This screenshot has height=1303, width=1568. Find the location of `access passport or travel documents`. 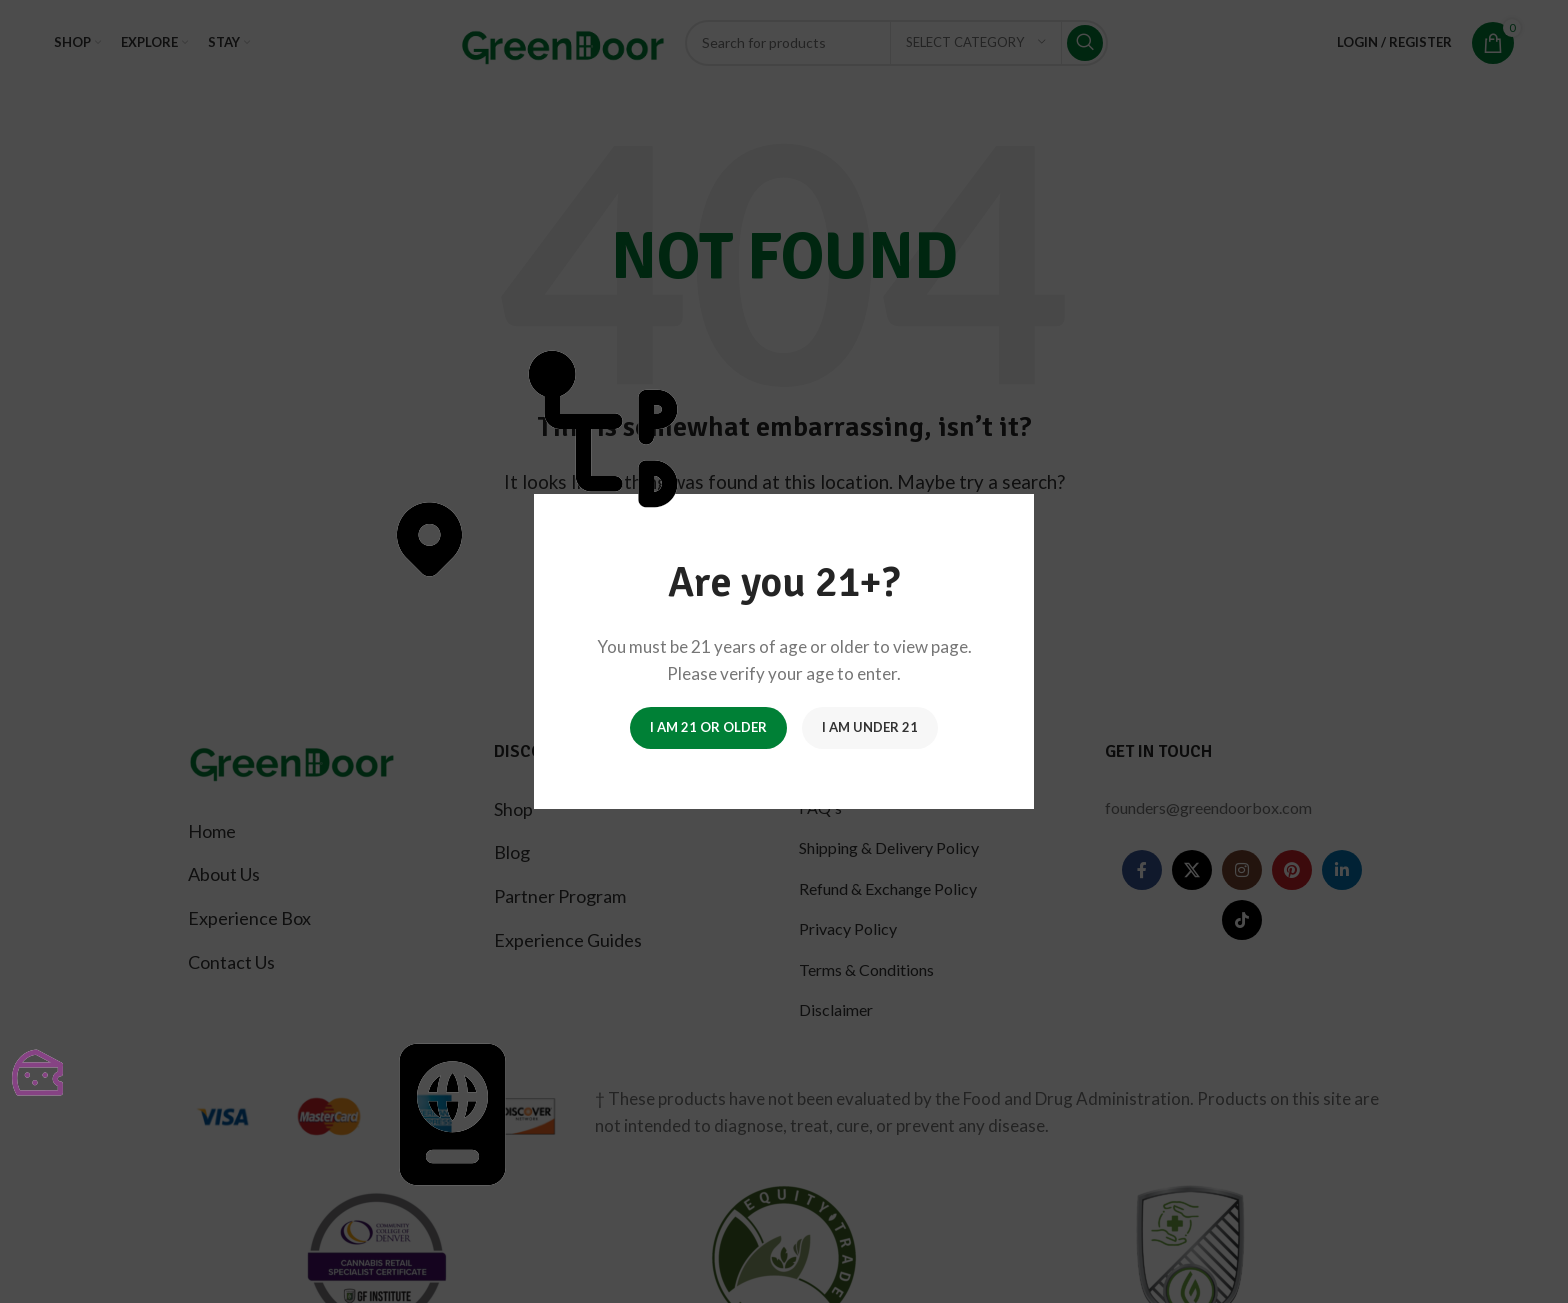

access passport or travel documents is located at coordinates (452, 1114).